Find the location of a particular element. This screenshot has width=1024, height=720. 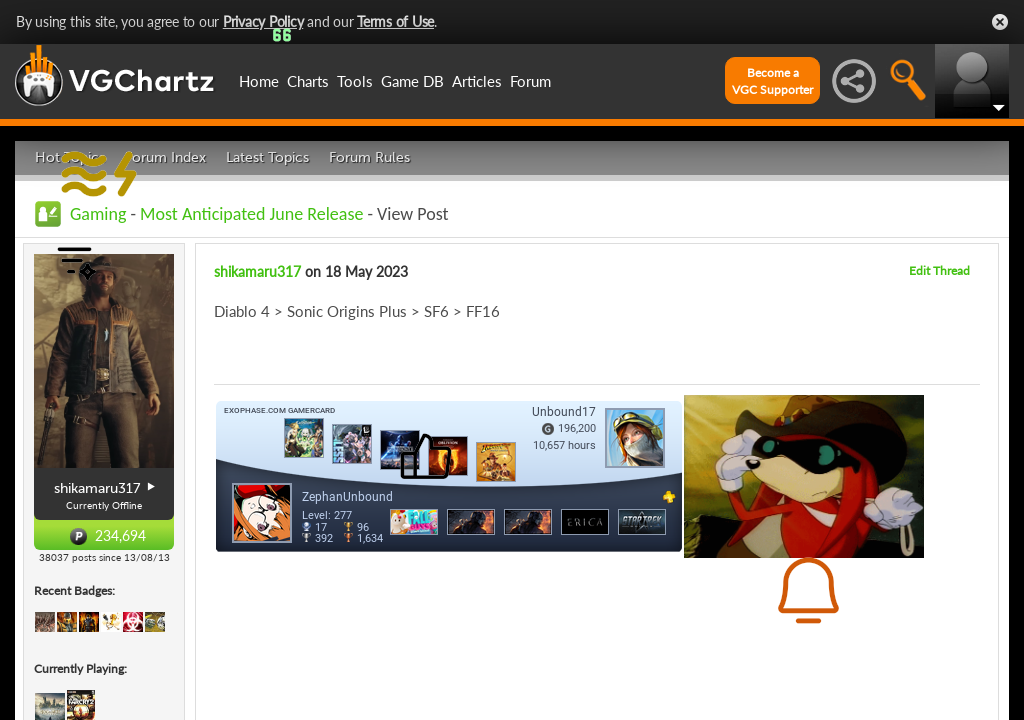

like or approve content is located at coordinates (426, 459).